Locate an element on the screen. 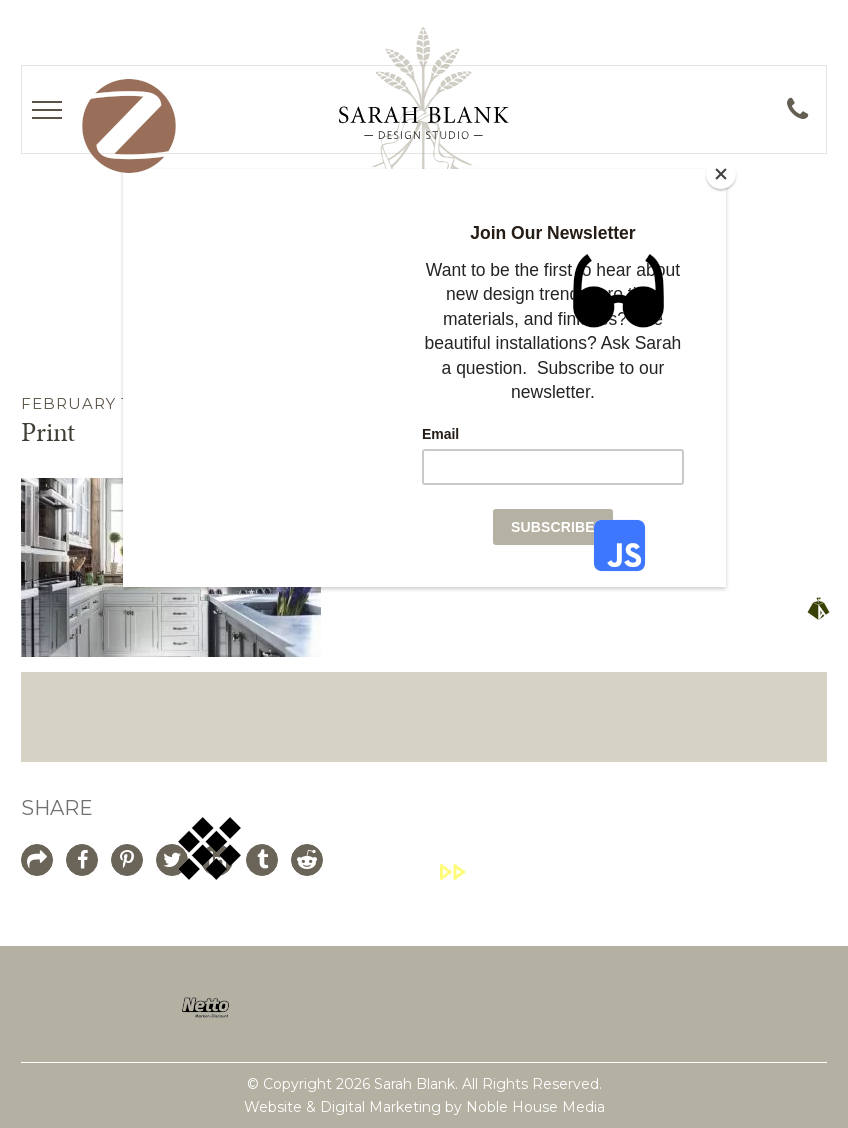  mingw-w64 compiler toolchain logo is located at coordinates (209, 848).